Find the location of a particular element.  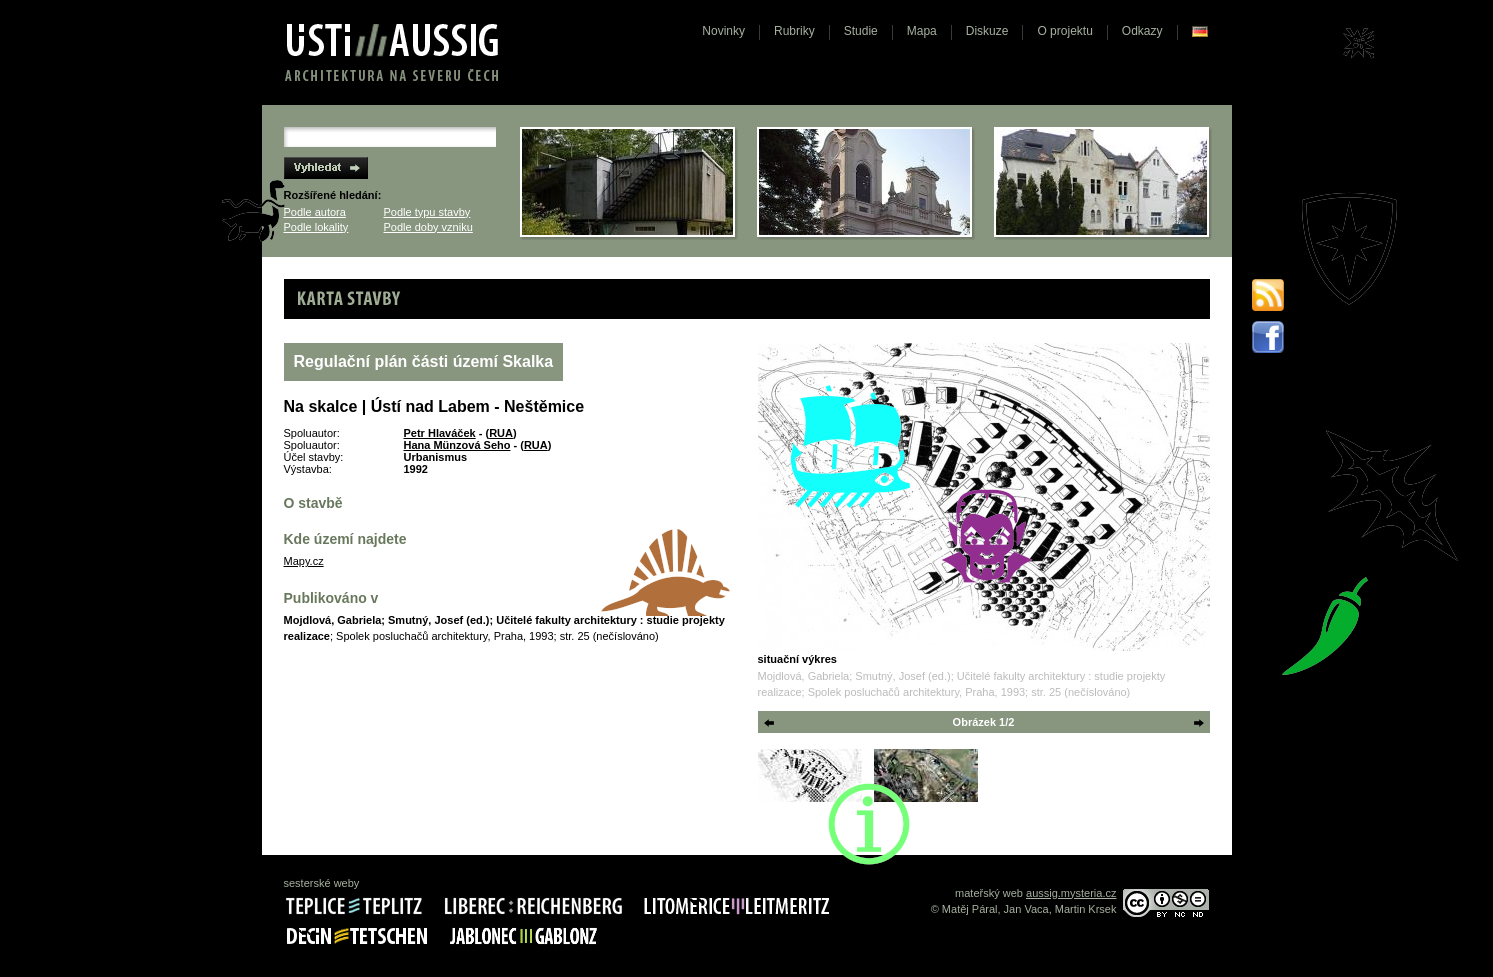

select dimetrodon character or creature is located at coordinates (665, 572).